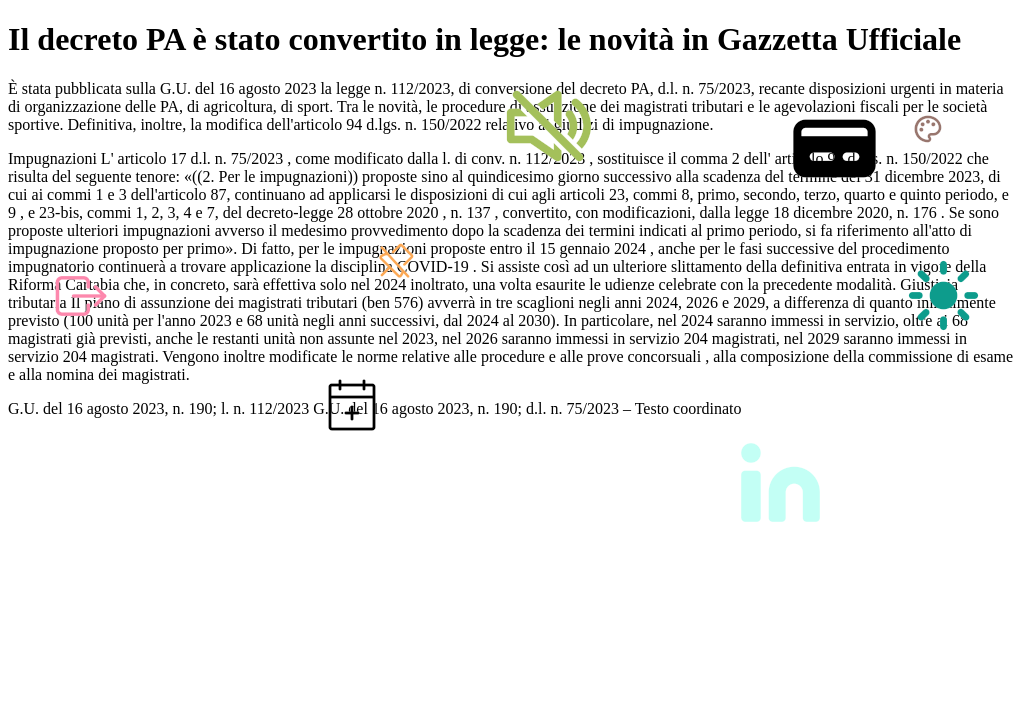 Image resolution: width=1024 pixels, height=720 pixels. I want to click on add a new calendar event, so click(352, 407).